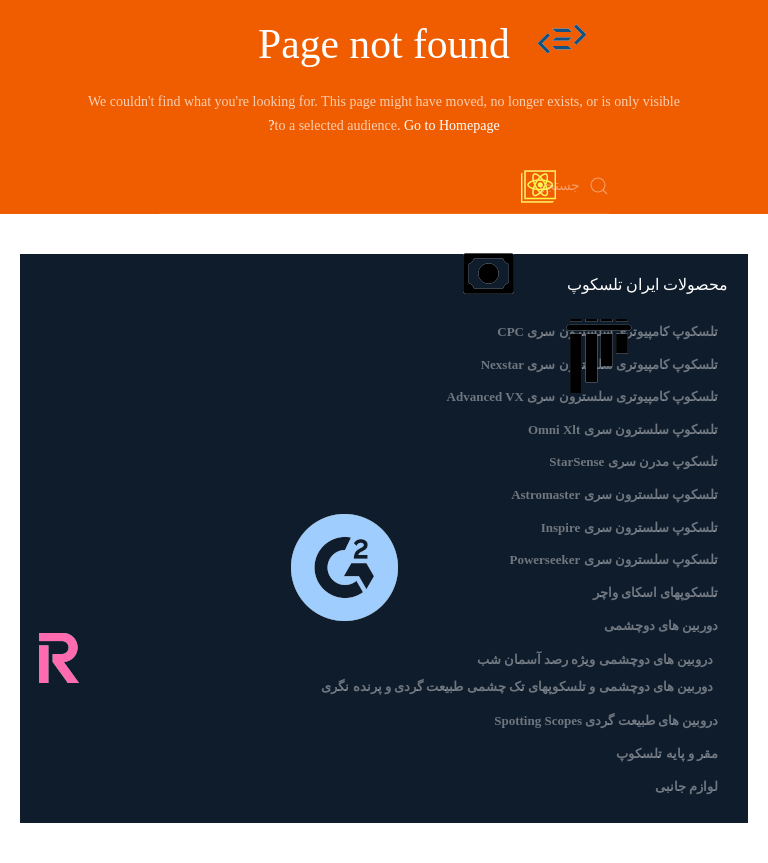  I want to click on purescript programming language logo, so click(562, 39).